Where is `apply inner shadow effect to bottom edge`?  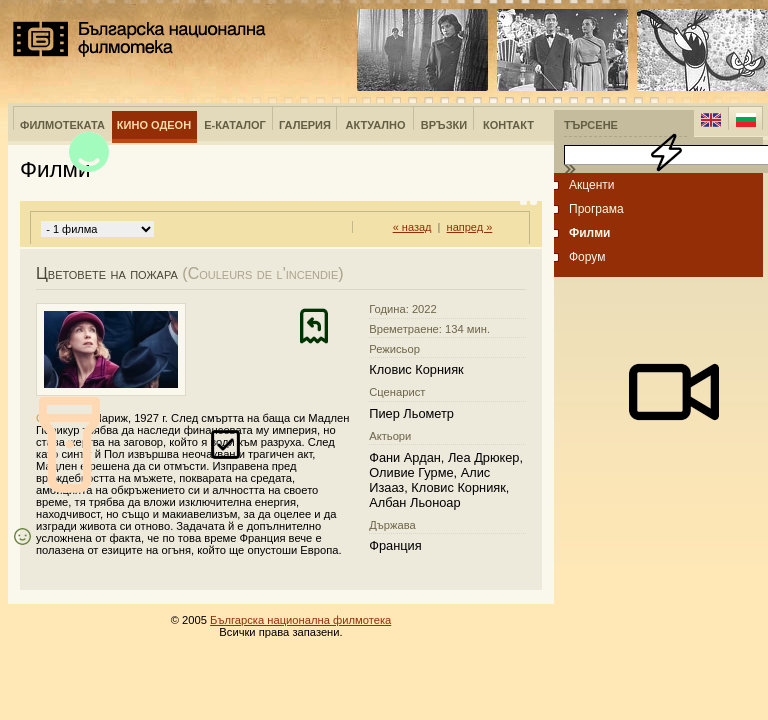
apply inner shadow effect to bottom edge is located at coordinates (89, 152).